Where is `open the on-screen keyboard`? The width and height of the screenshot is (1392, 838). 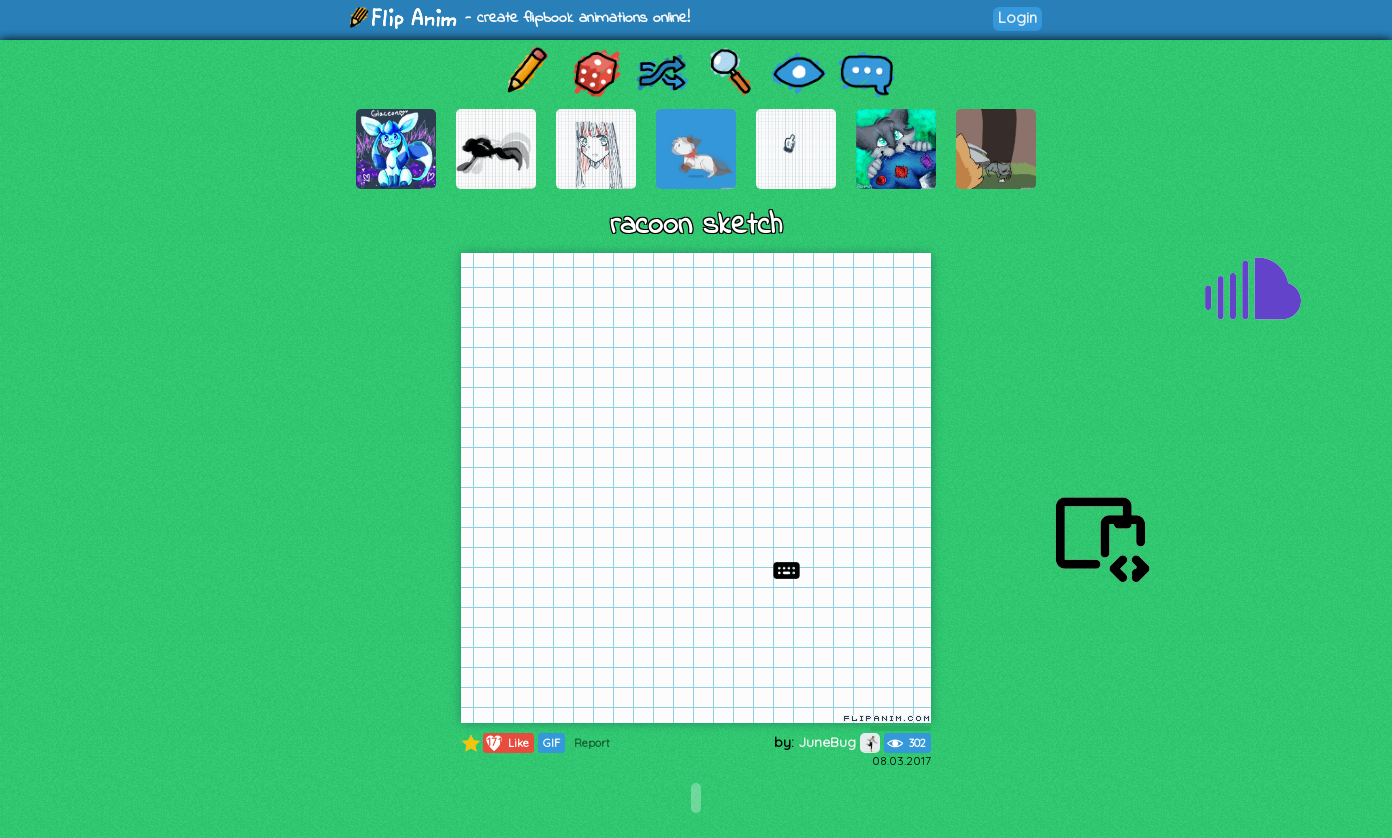
open the on-screen keyboard is located at coordinates (786, 570).